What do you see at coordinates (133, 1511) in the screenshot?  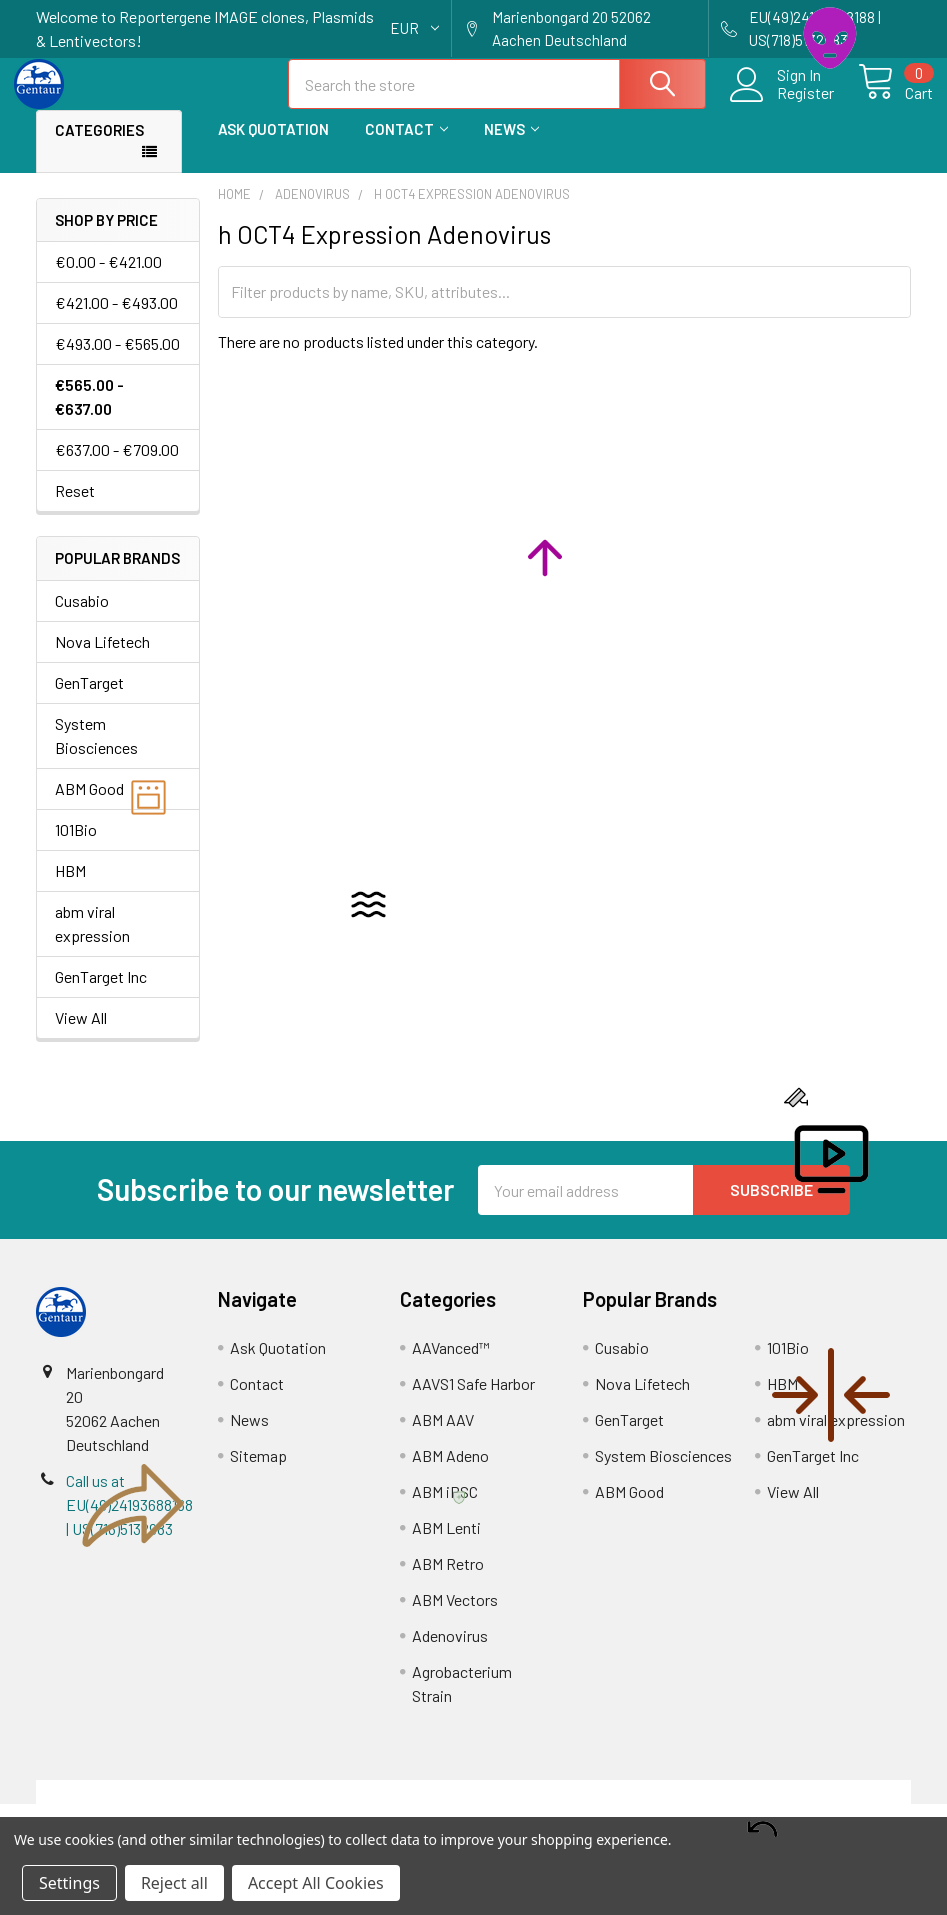 I see `share content with others` at bounding box center [133, 1511].